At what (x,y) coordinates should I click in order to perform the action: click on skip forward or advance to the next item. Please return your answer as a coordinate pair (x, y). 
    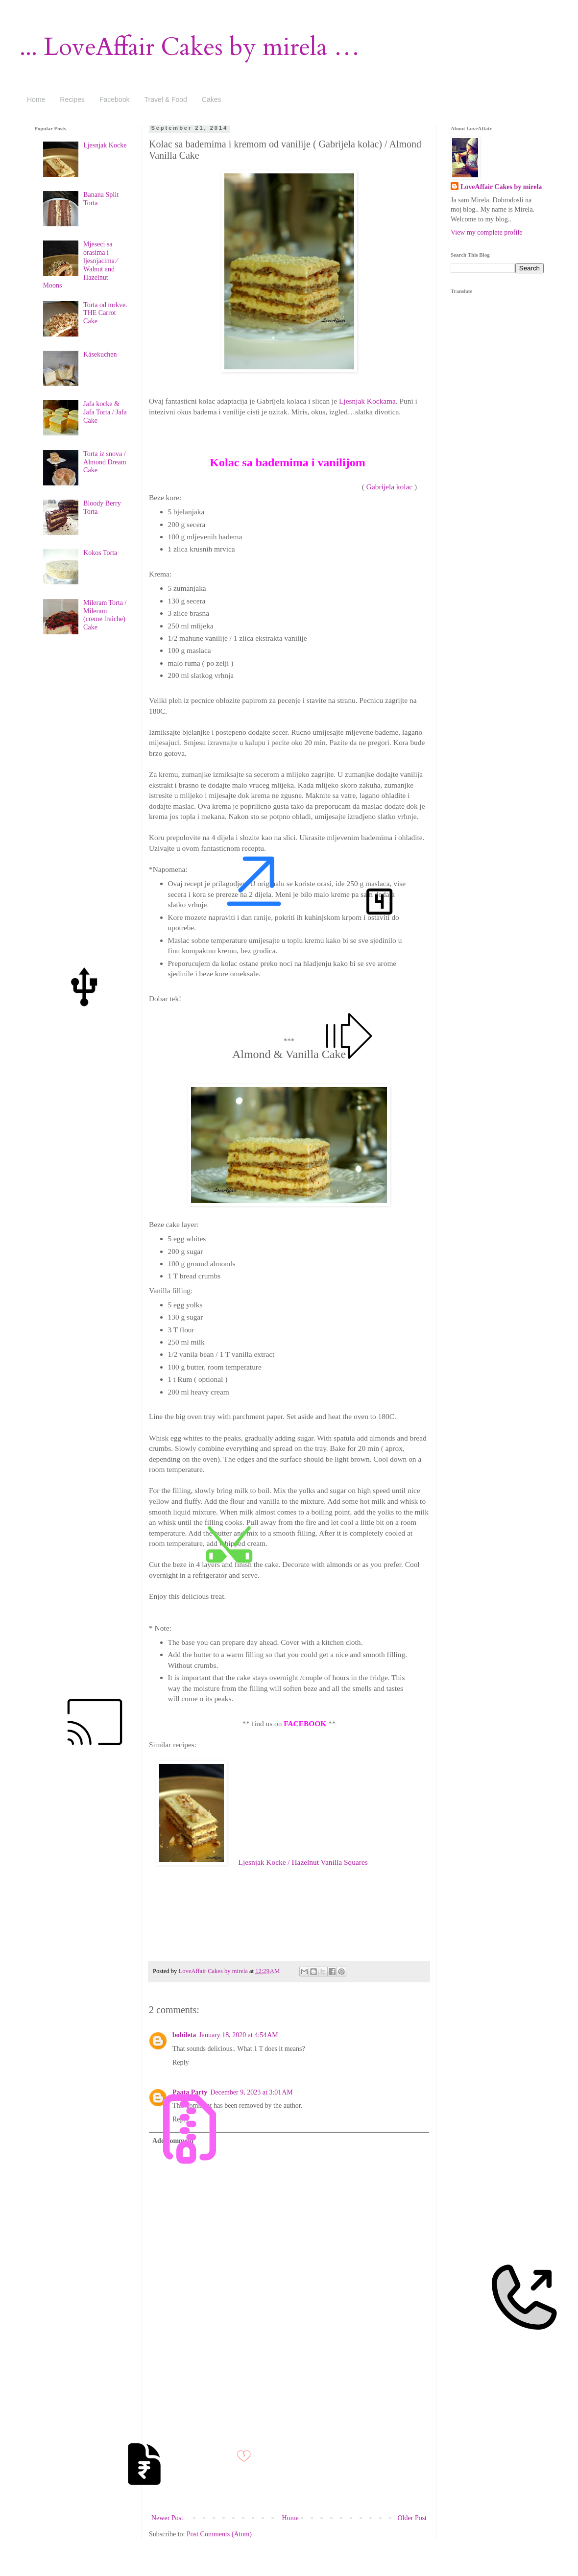
    Looking at the image, I should click on (347, 1036).